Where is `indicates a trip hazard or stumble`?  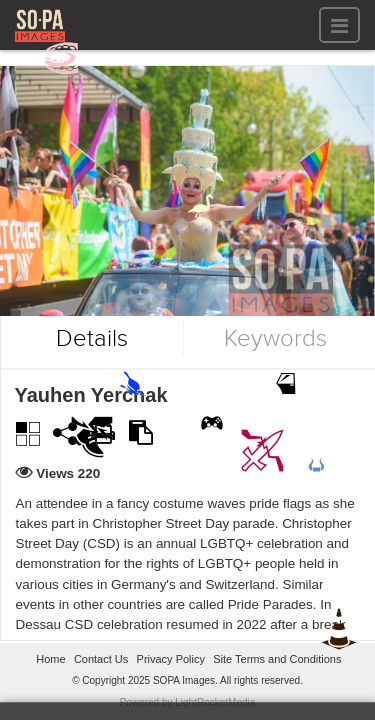 indicates a trip hazard or stumble is located at coordinates (92, 437).